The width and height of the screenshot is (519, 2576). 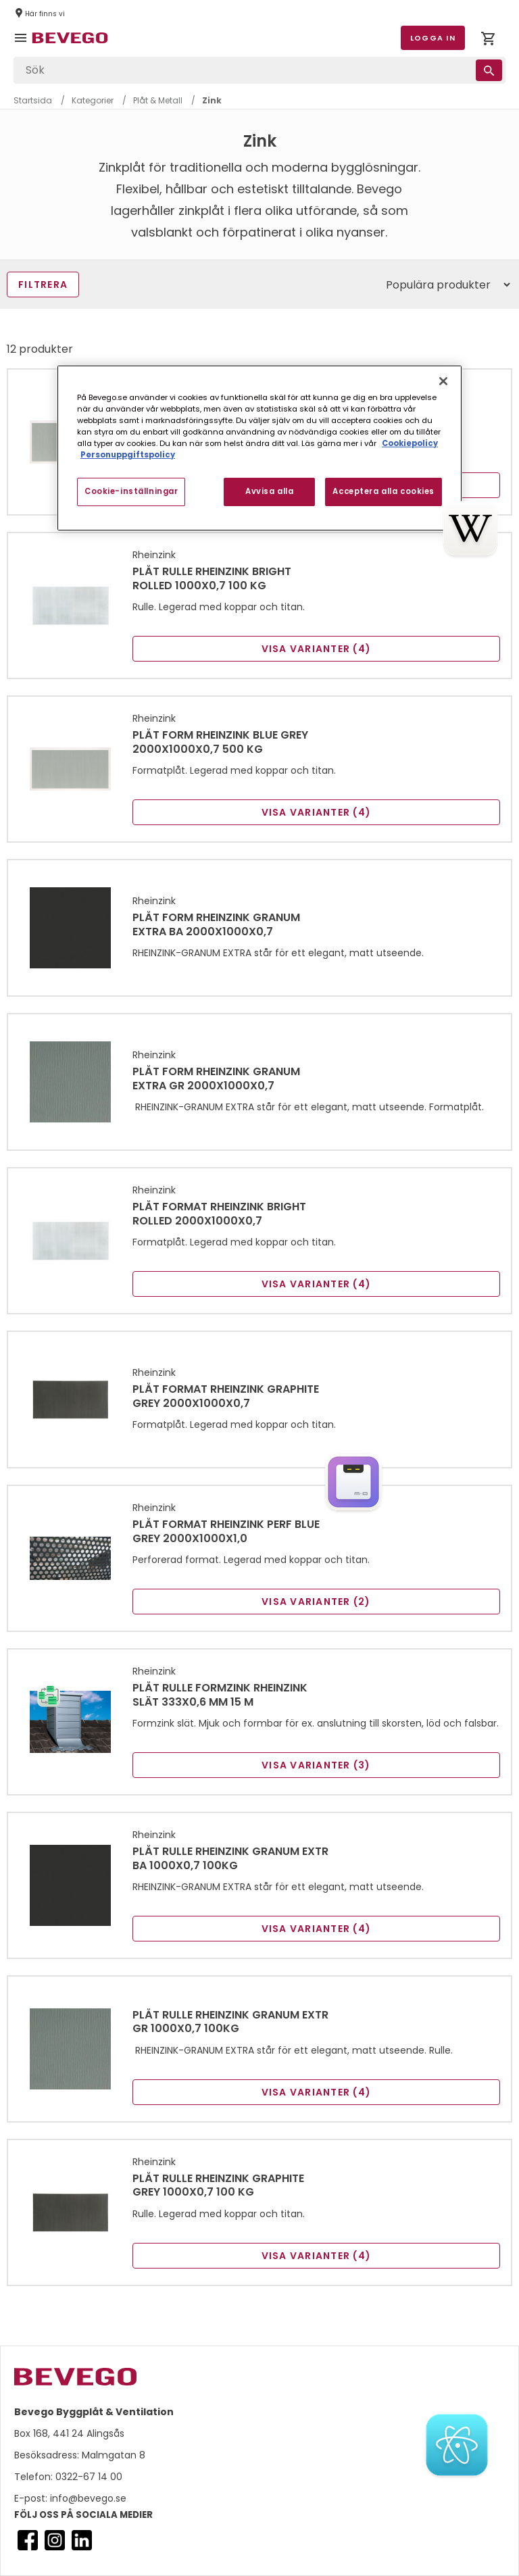 What do you see at coordinates (353, 1482) in the screenshot?
I see `open motrix download manager` at bounding box center [353, 1482].